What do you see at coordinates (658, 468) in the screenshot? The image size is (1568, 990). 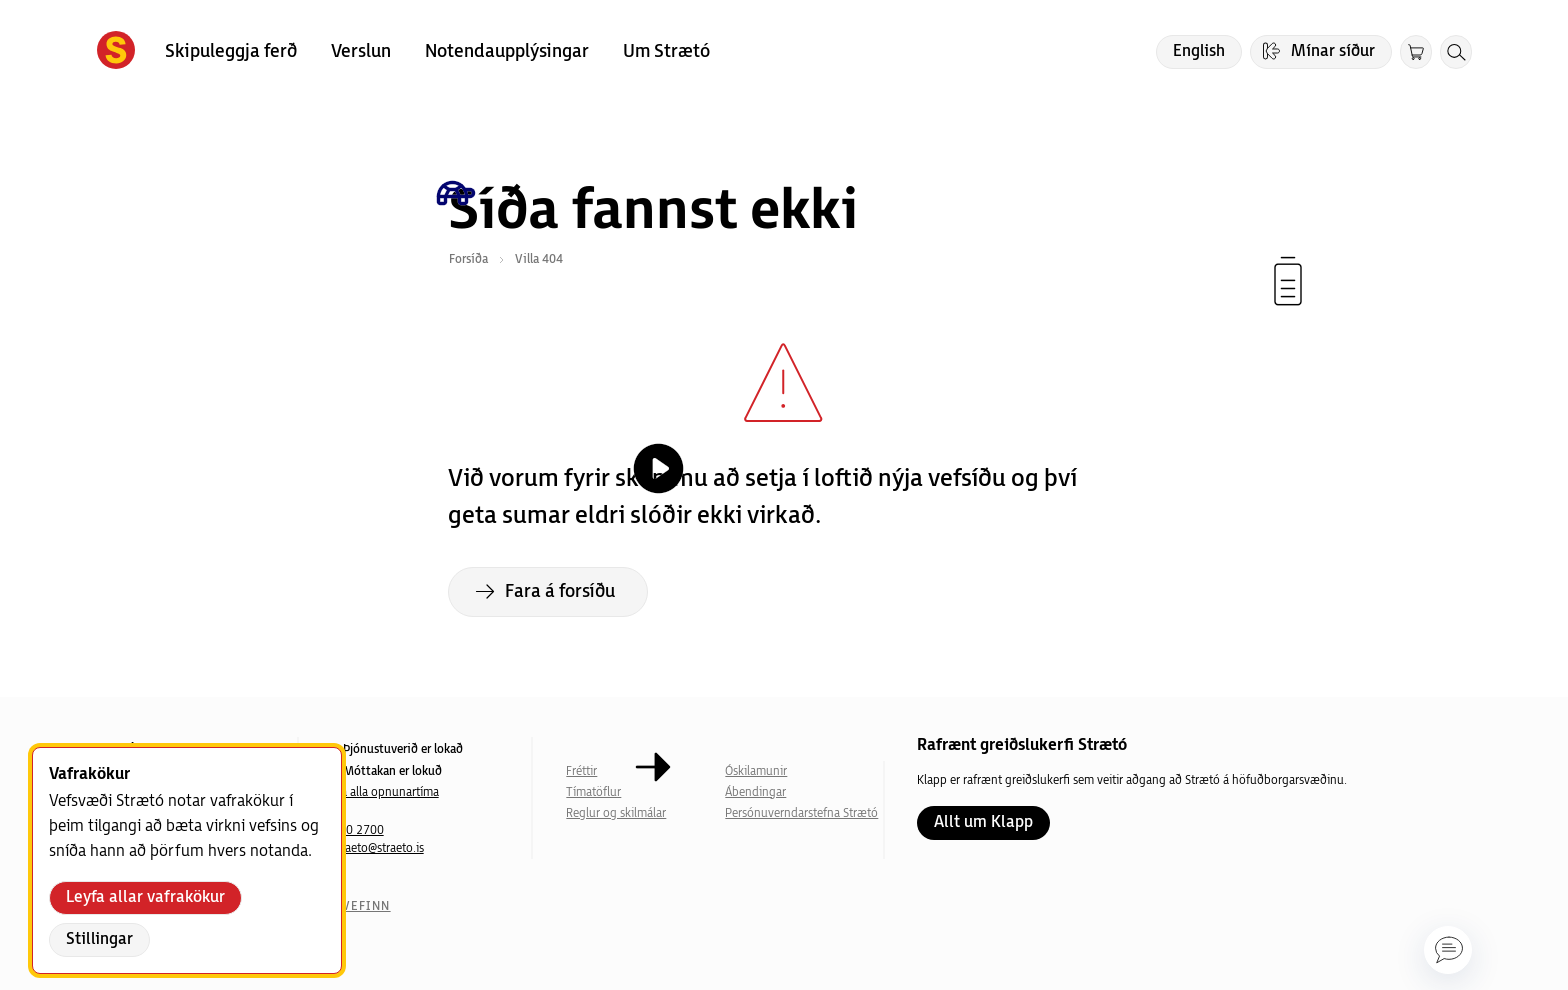 I see `play media or video content` at bounding box center [658, 468].